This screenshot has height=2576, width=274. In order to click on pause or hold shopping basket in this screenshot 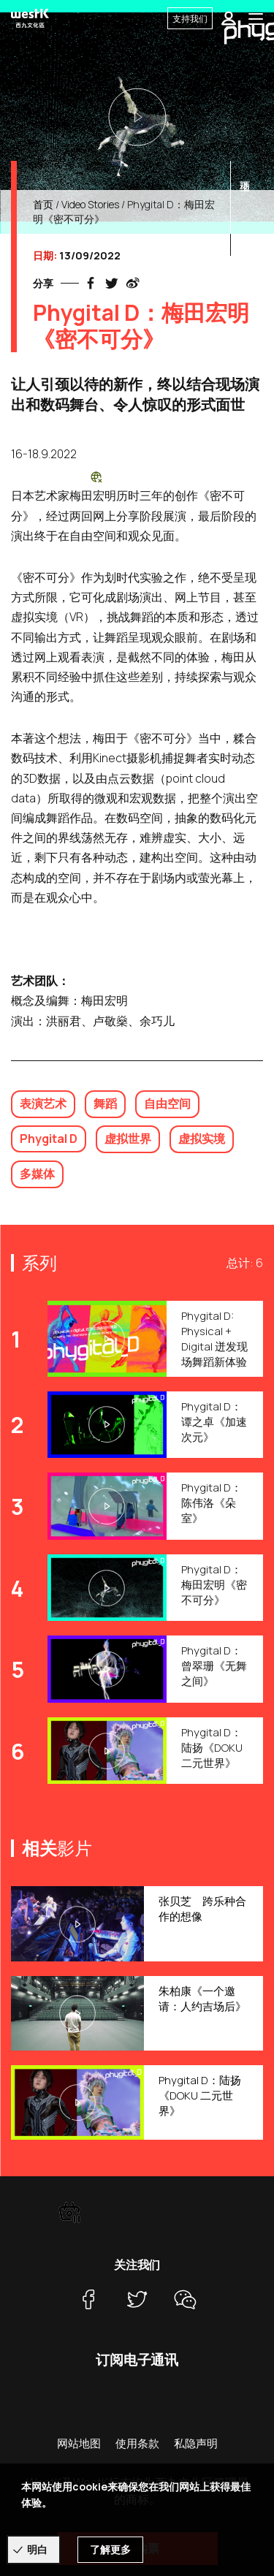, I will do `click(69, 2211)`.